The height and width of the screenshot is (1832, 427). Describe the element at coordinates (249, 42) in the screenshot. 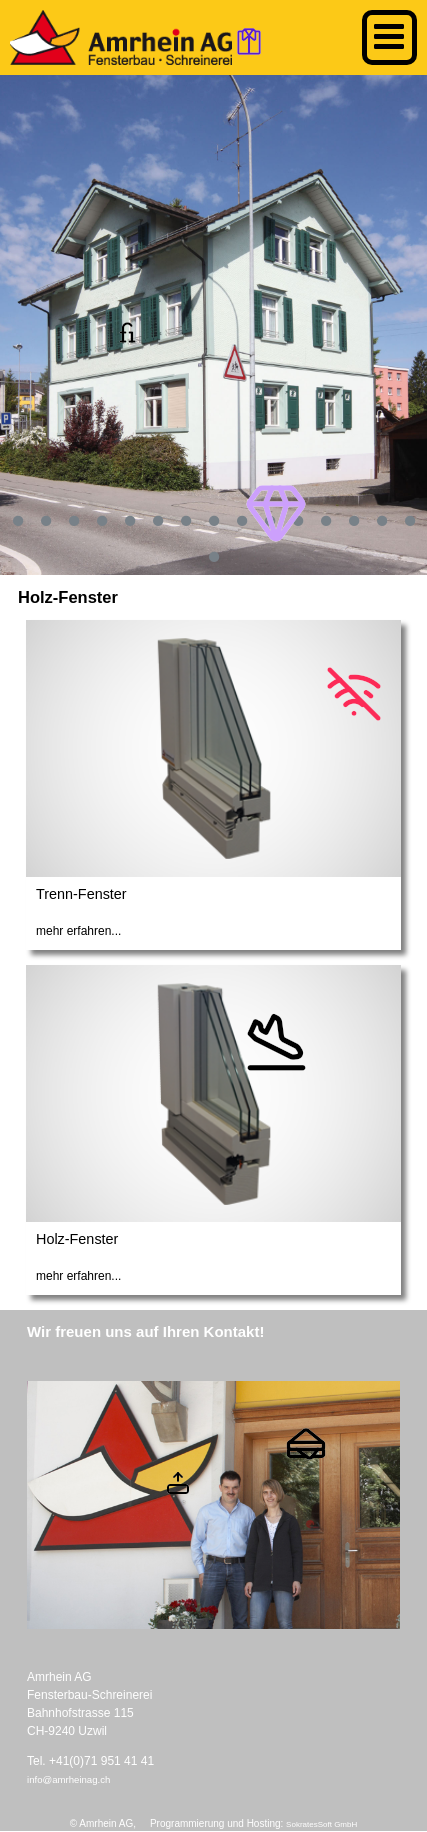

I see `view clothing or apparel items` at that location.